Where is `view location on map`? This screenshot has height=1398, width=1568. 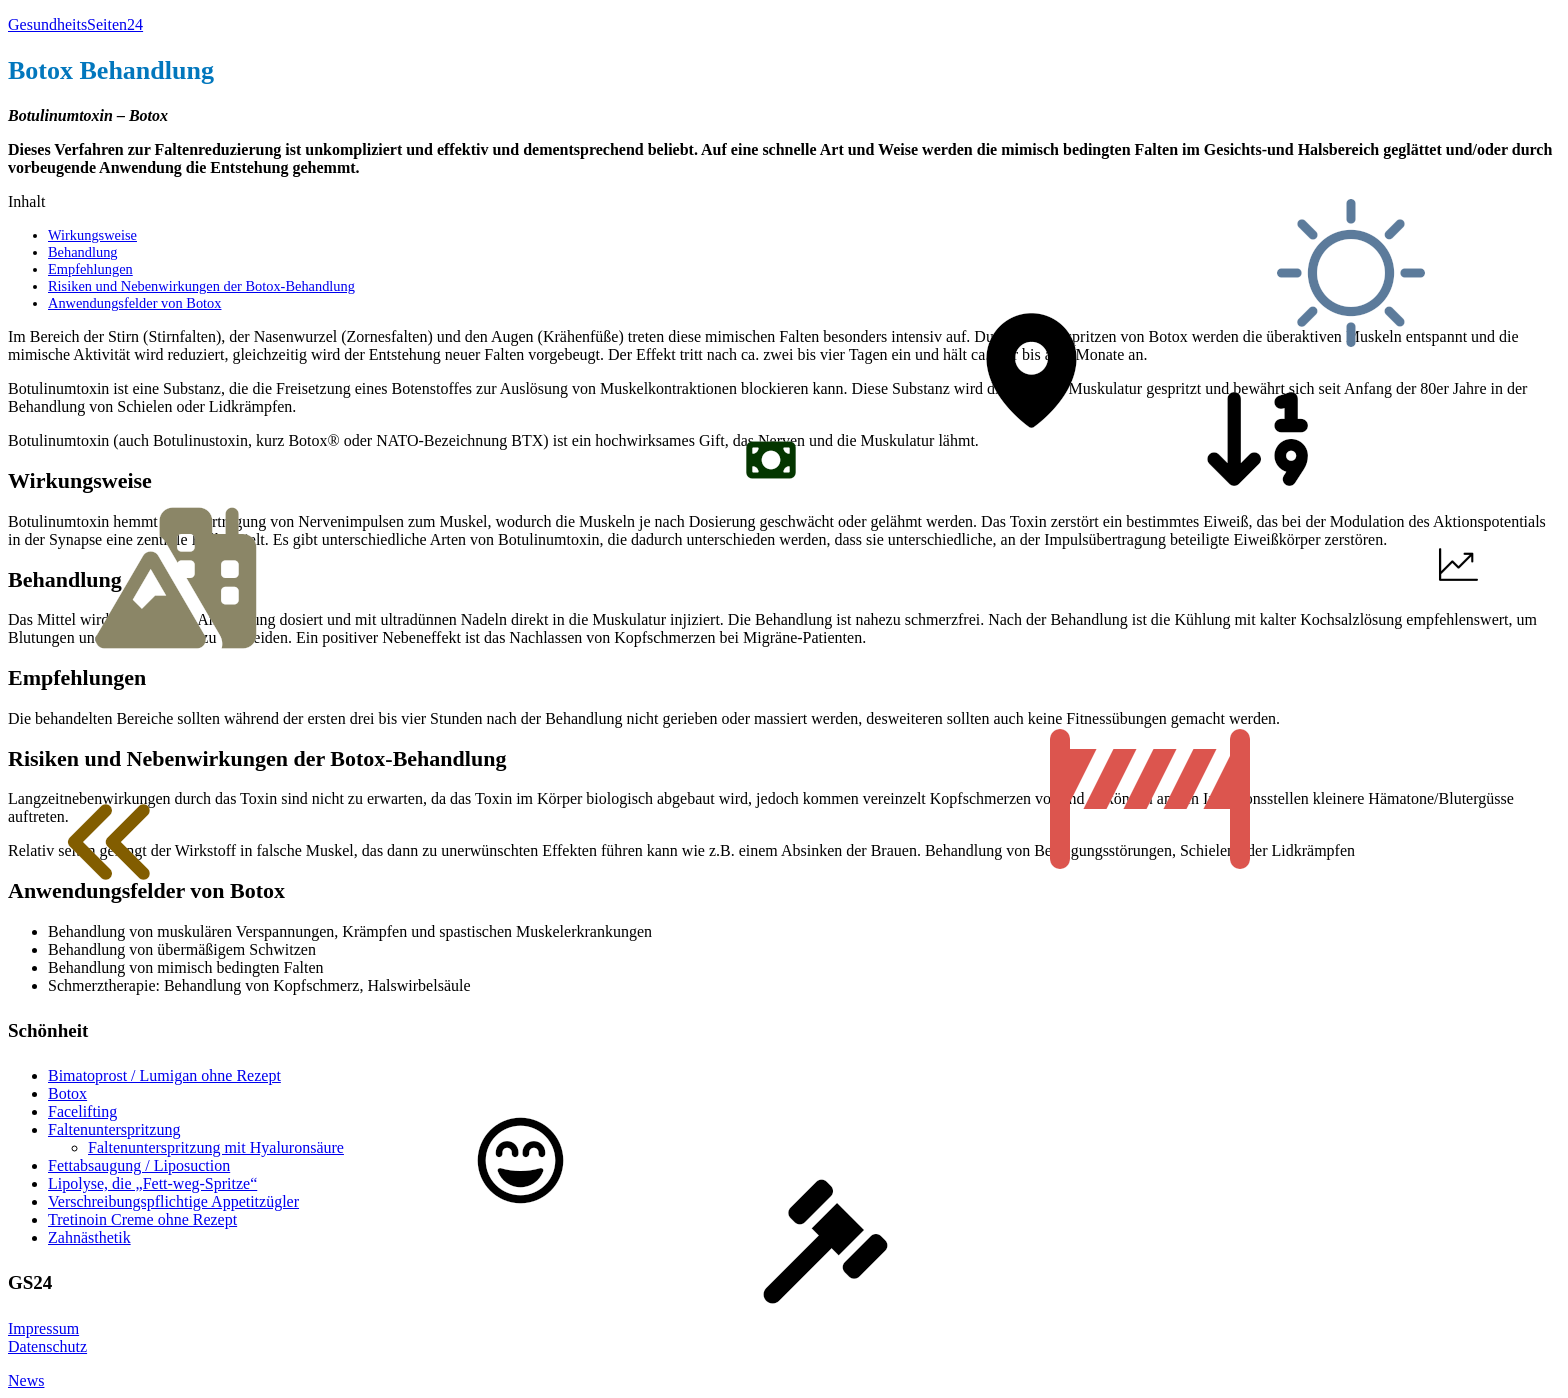 view location on map is located at coordinates (1031, 370).